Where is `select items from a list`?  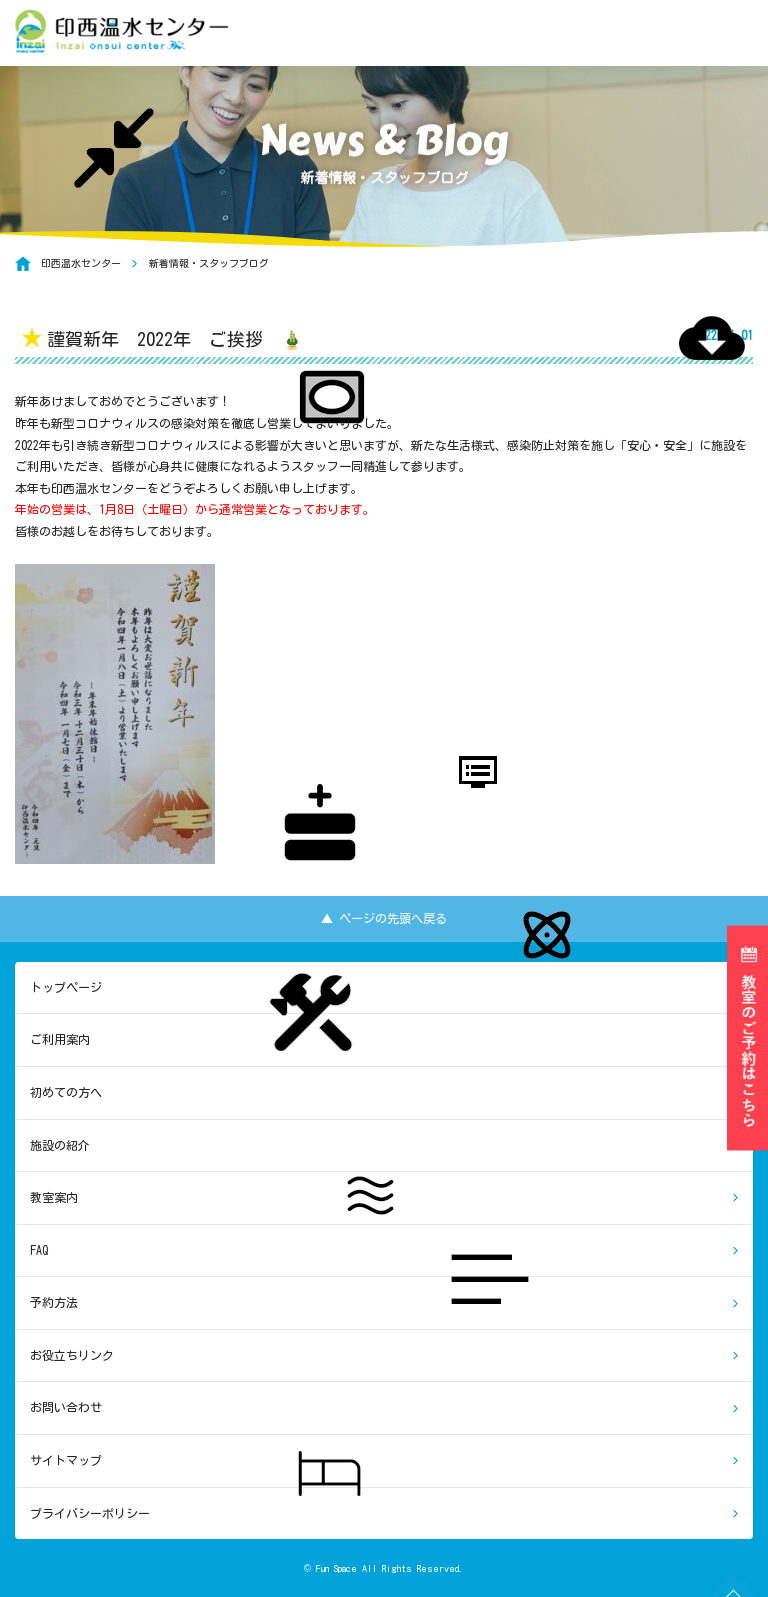 select items from a list is located at coordinates (490, 1282).